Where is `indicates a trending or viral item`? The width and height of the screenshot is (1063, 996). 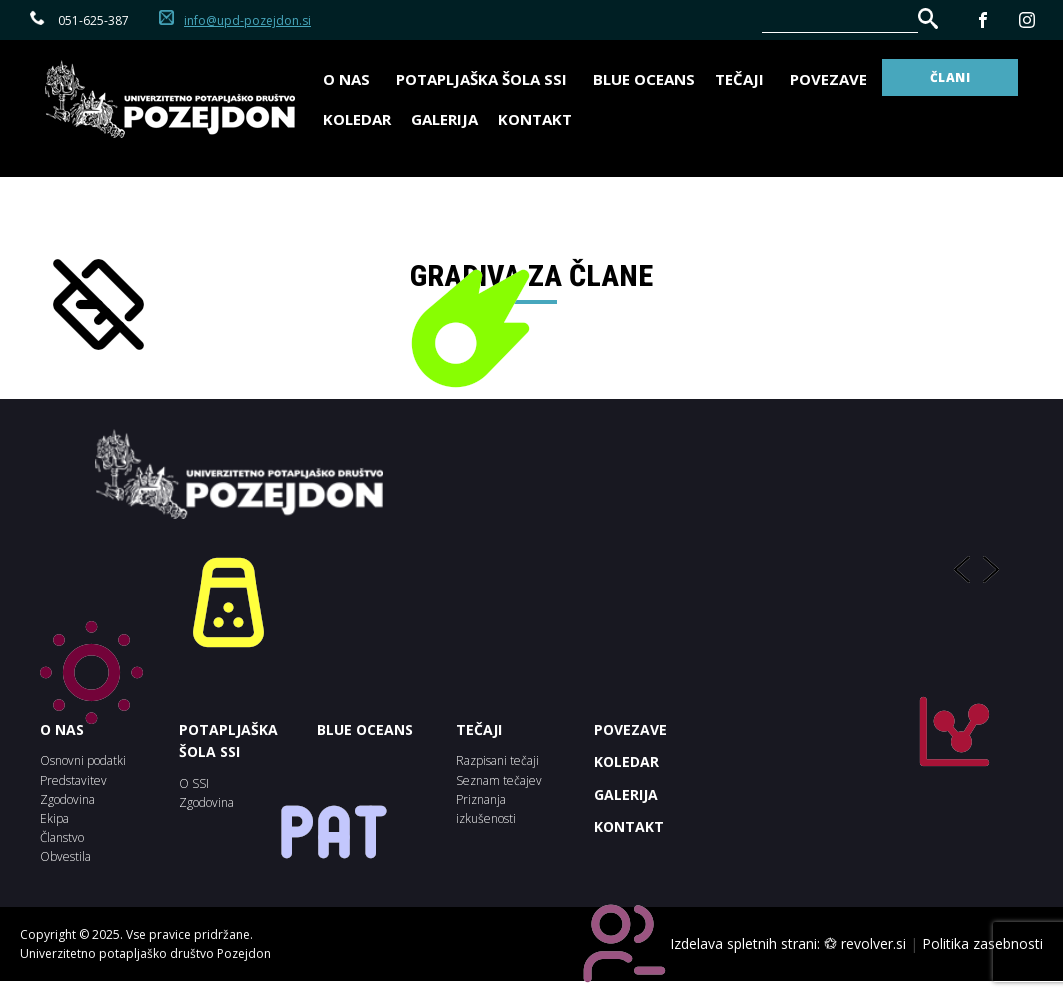
indicates a trending or viral item is located at coordinates (470, 328).